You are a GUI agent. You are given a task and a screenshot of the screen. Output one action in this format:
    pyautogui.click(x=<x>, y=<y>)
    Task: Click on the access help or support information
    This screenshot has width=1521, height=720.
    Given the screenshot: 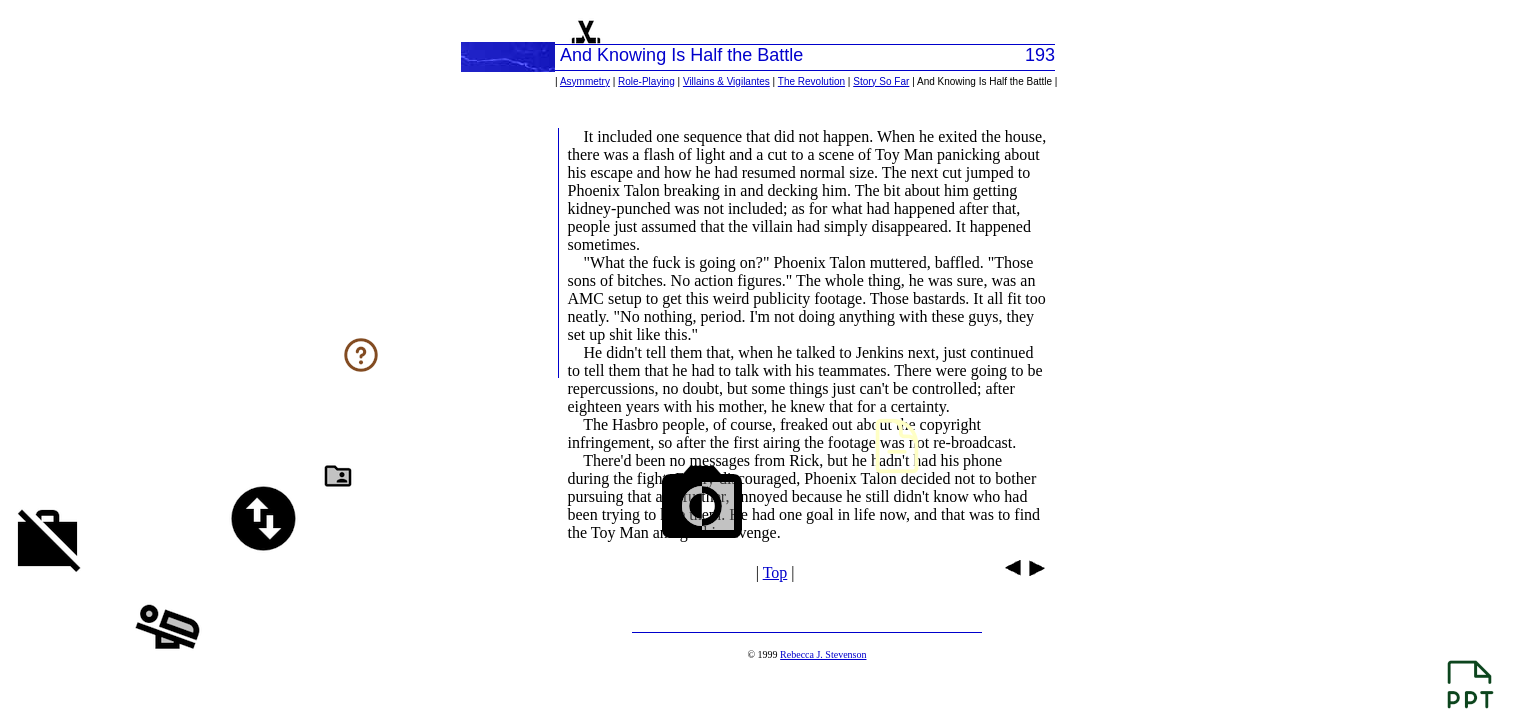 What is the action you would take?
    pyautogui.click(x=361, y=355)
    